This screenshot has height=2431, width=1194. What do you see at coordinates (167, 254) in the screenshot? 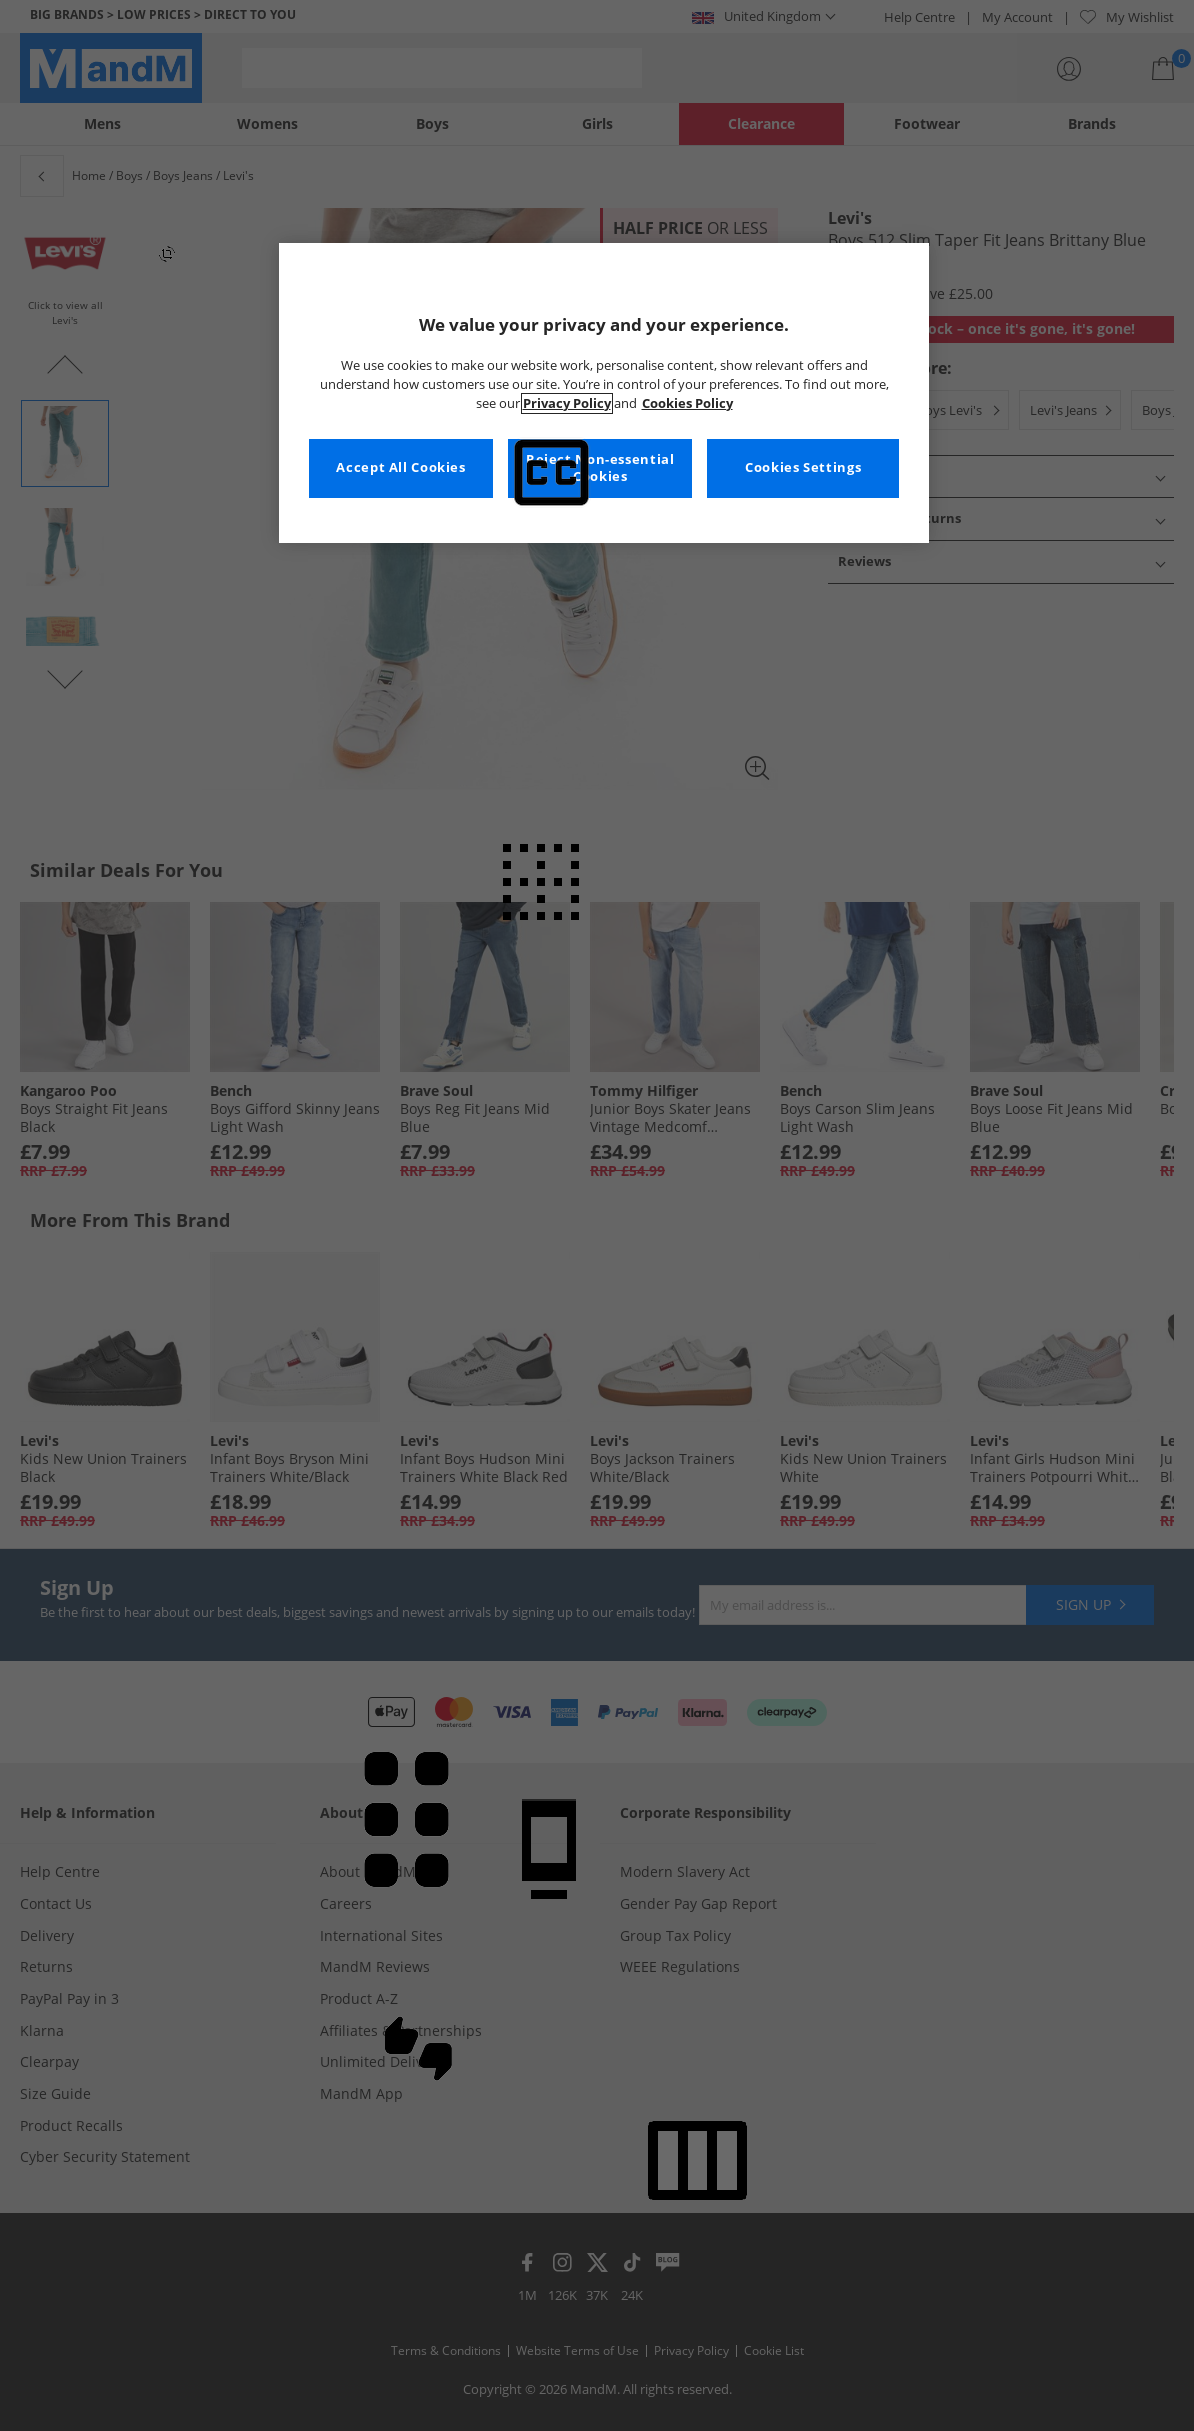
I see `rotate and crop an image` at bounding box center [167, 254].